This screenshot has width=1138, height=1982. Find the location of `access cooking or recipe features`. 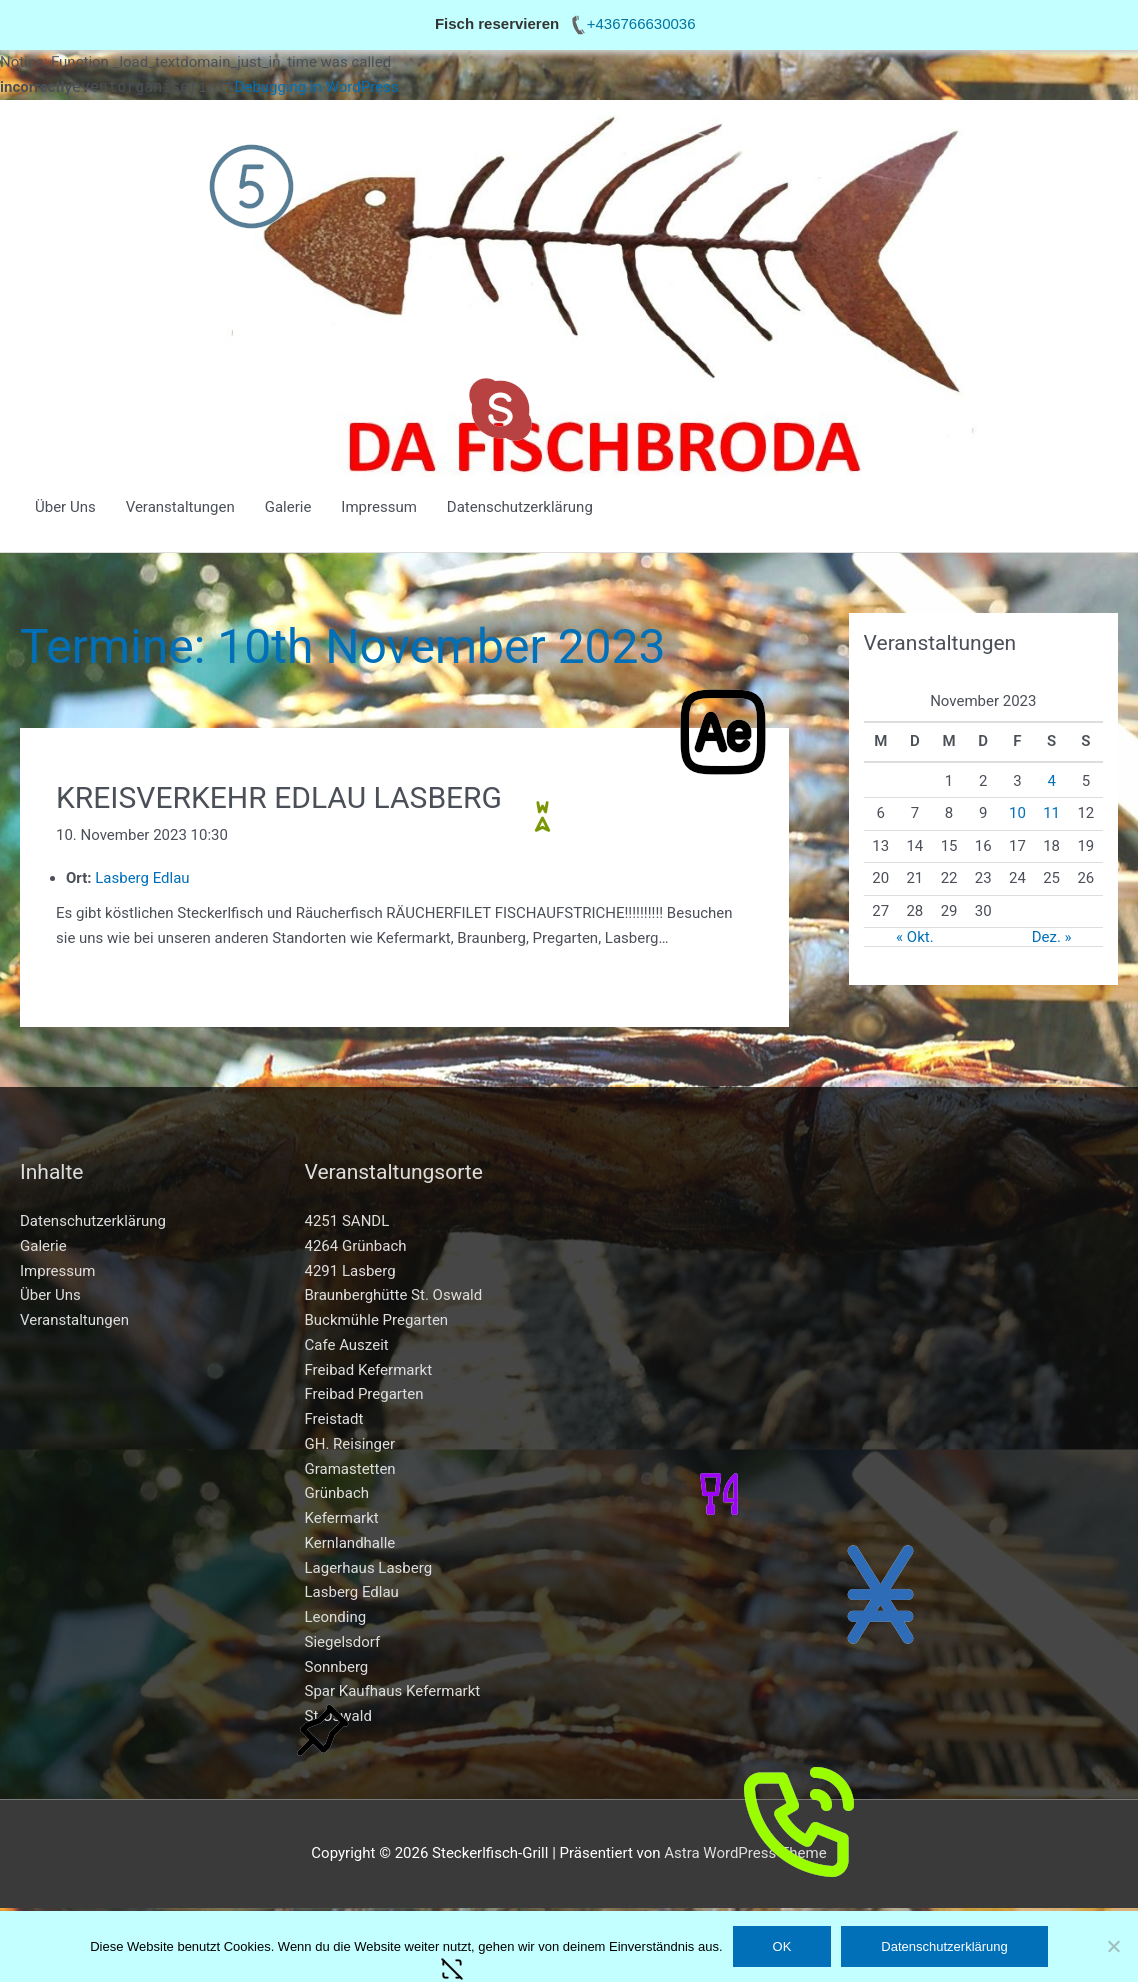

access cooking or recipe features is located at coordinates (719, 1494).